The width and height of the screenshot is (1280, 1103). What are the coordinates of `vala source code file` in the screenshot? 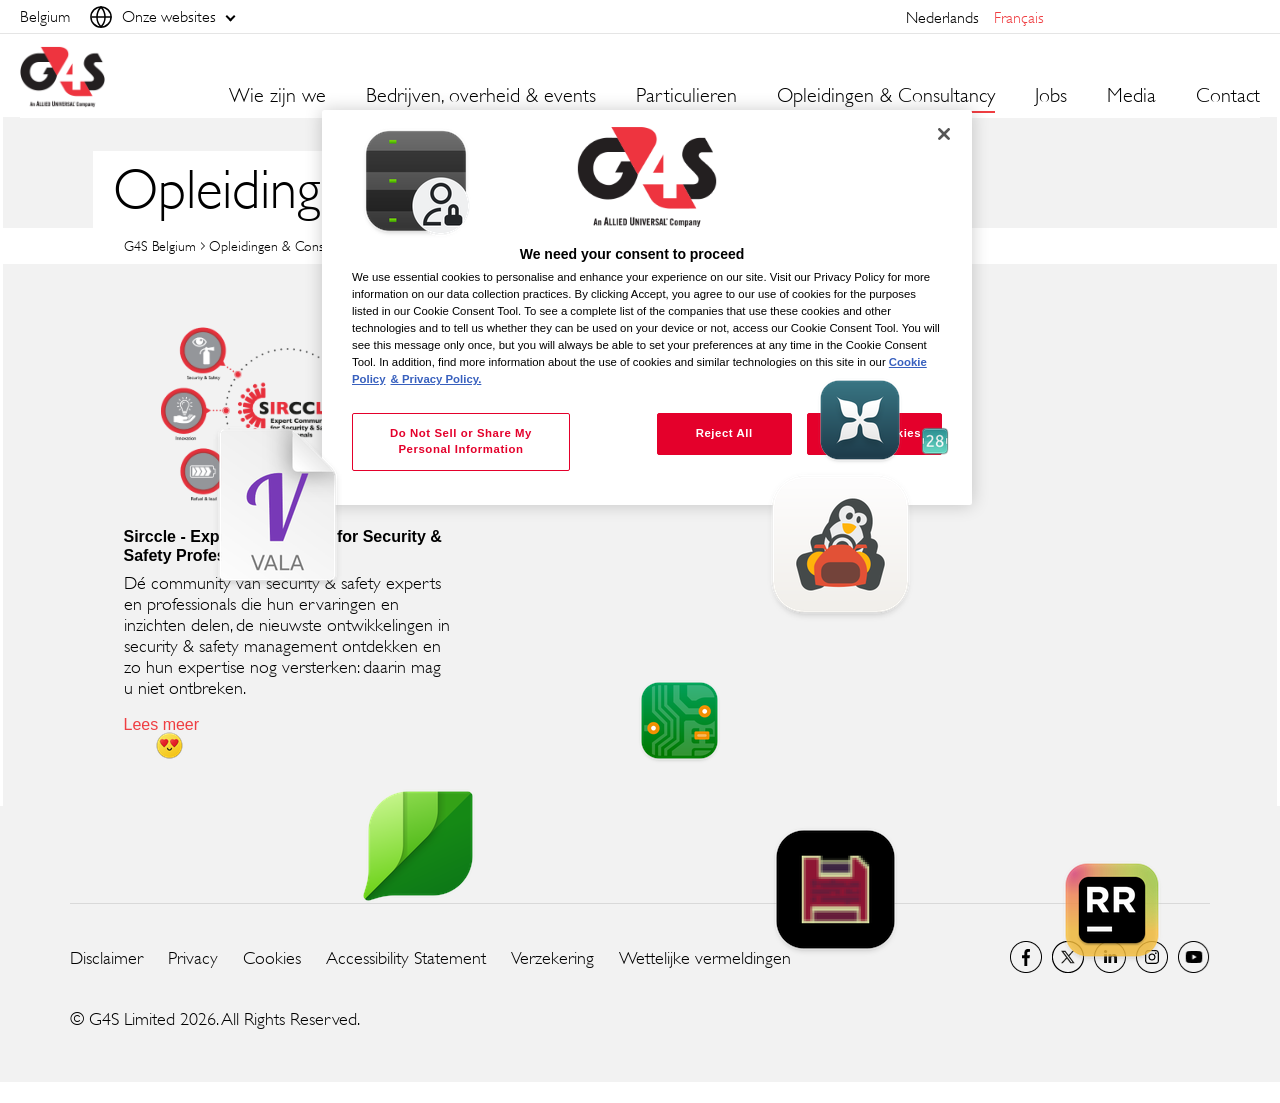 It's located at (277, 507).